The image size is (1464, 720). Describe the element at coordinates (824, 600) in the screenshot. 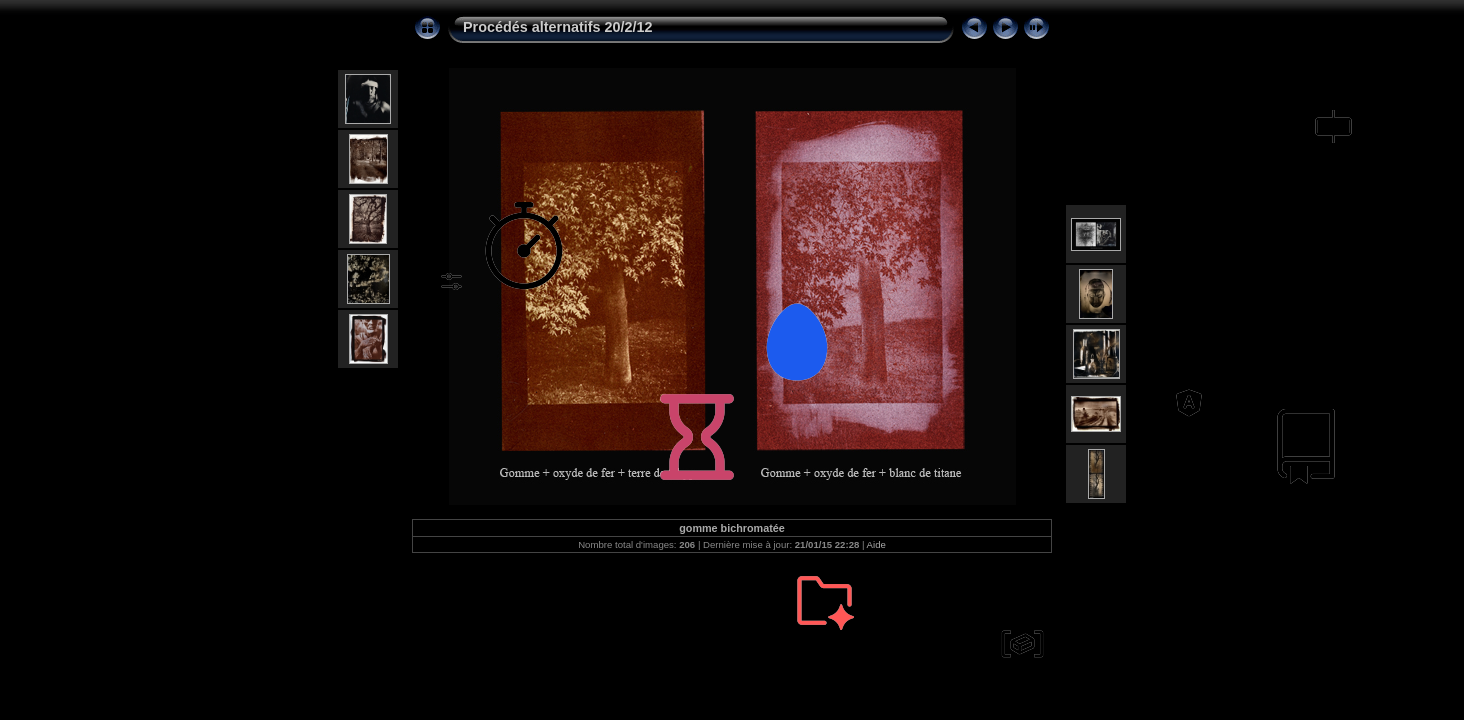

I see `create a new space or workspace` at that location.